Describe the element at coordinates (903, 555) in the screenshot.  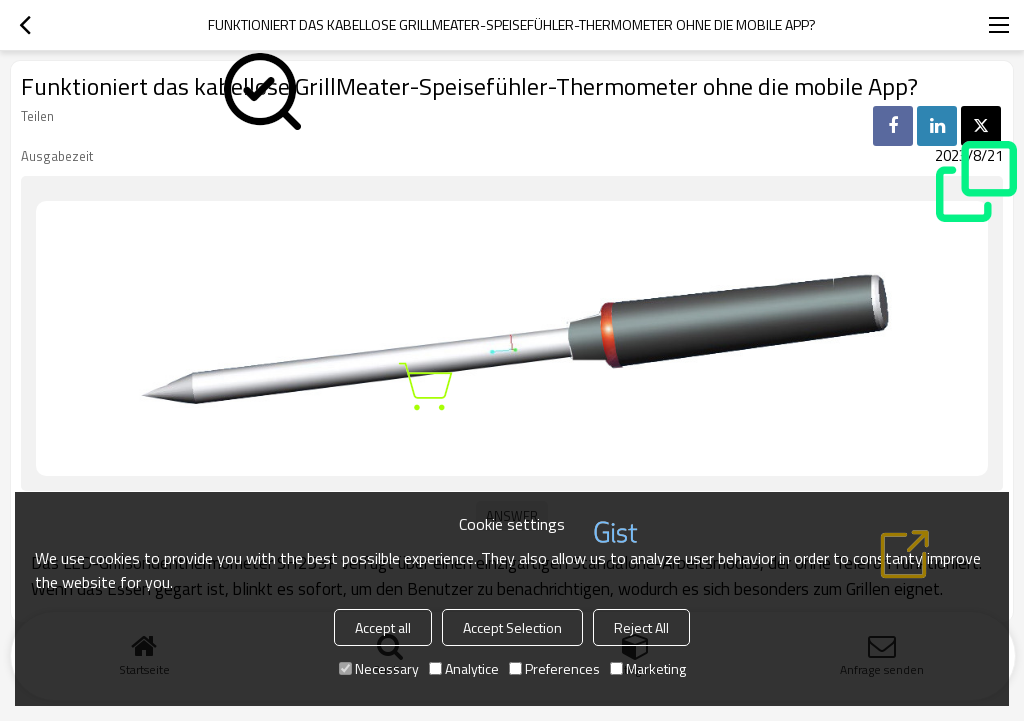
I see `open link in a new tab or window` at that location.